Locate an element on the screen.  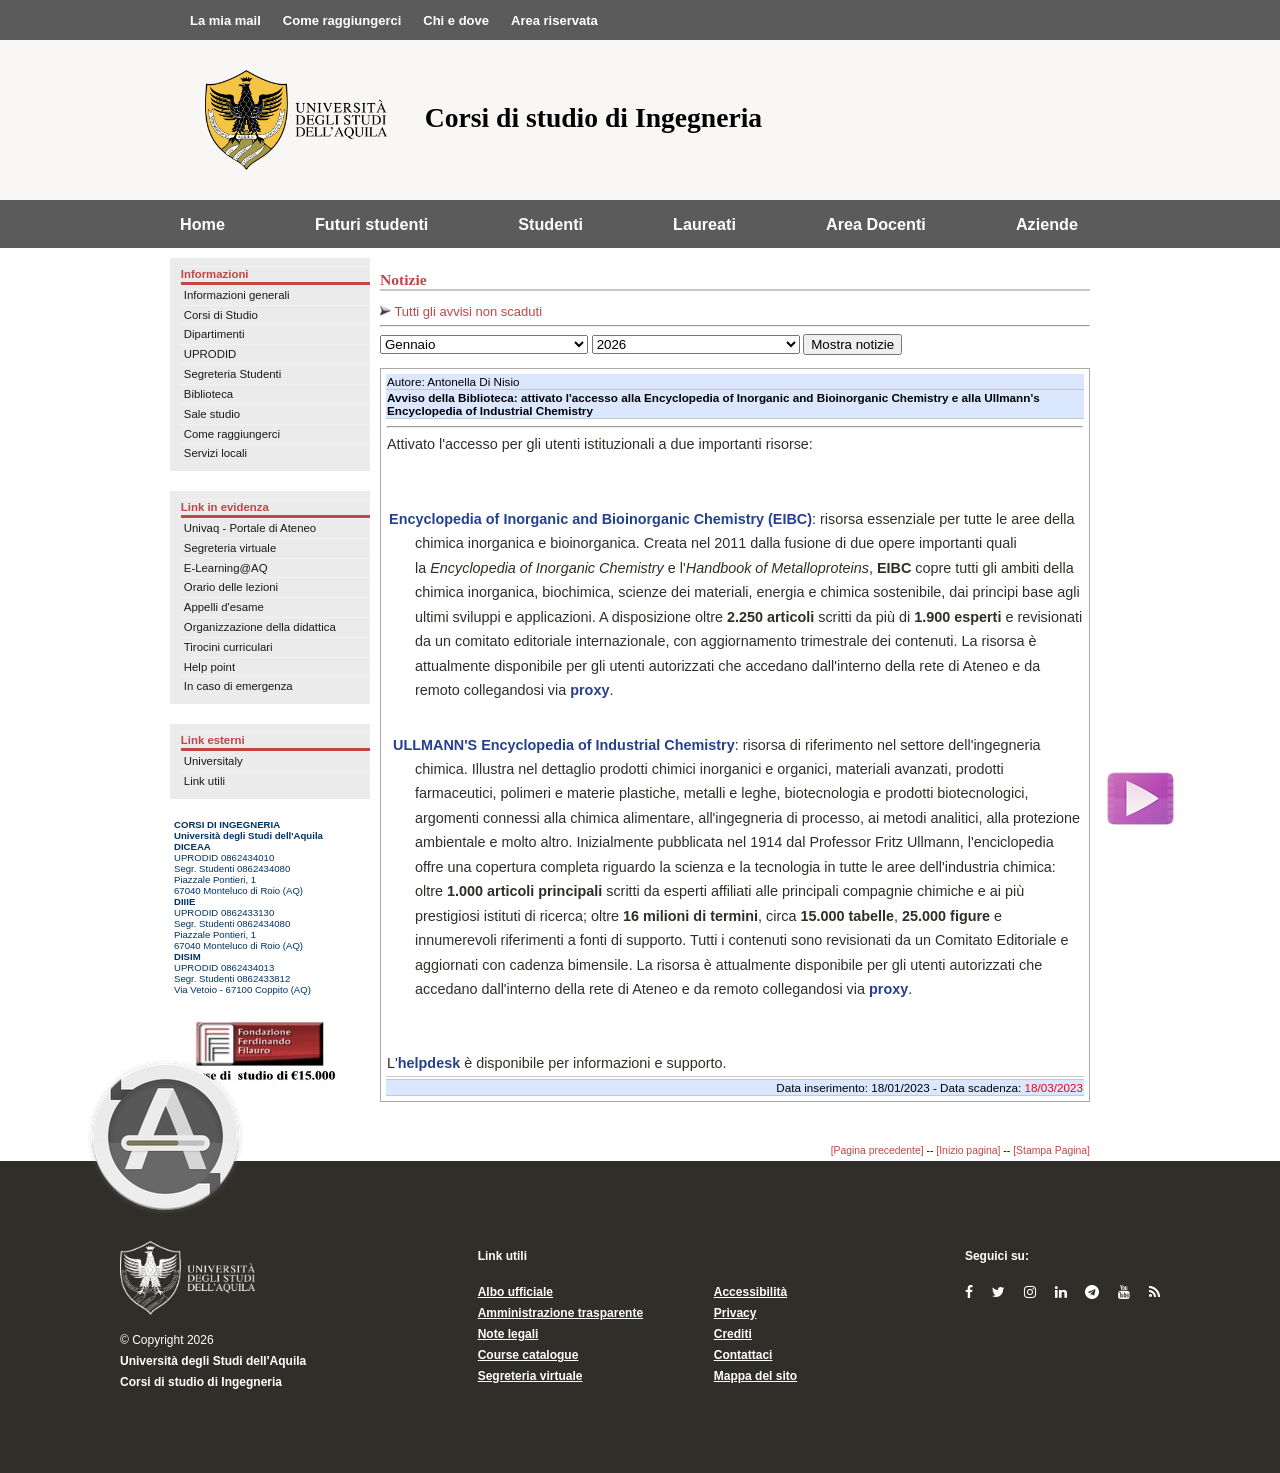
open the video player app is located at coordinates (1140, 798).